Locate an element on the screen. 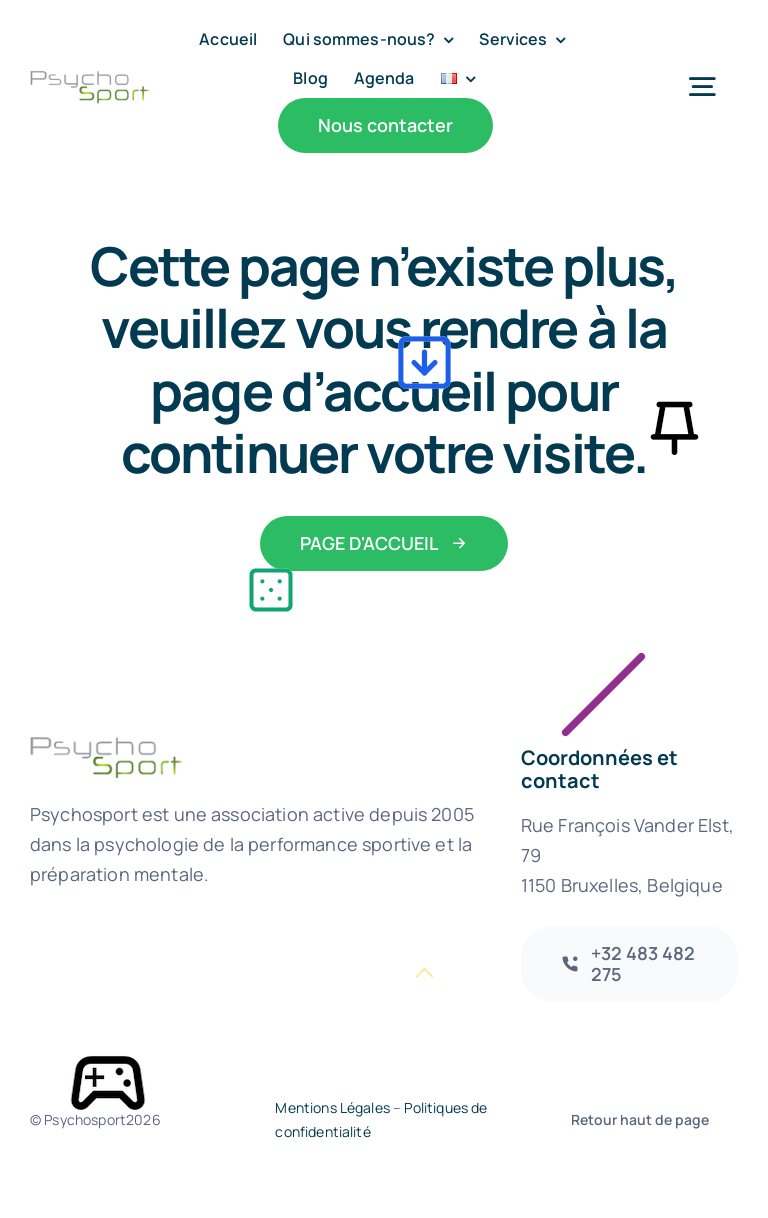 The height and width of the screenshot is (1218, 768). randomize or shuffle content is located at coordinates (271, 590).